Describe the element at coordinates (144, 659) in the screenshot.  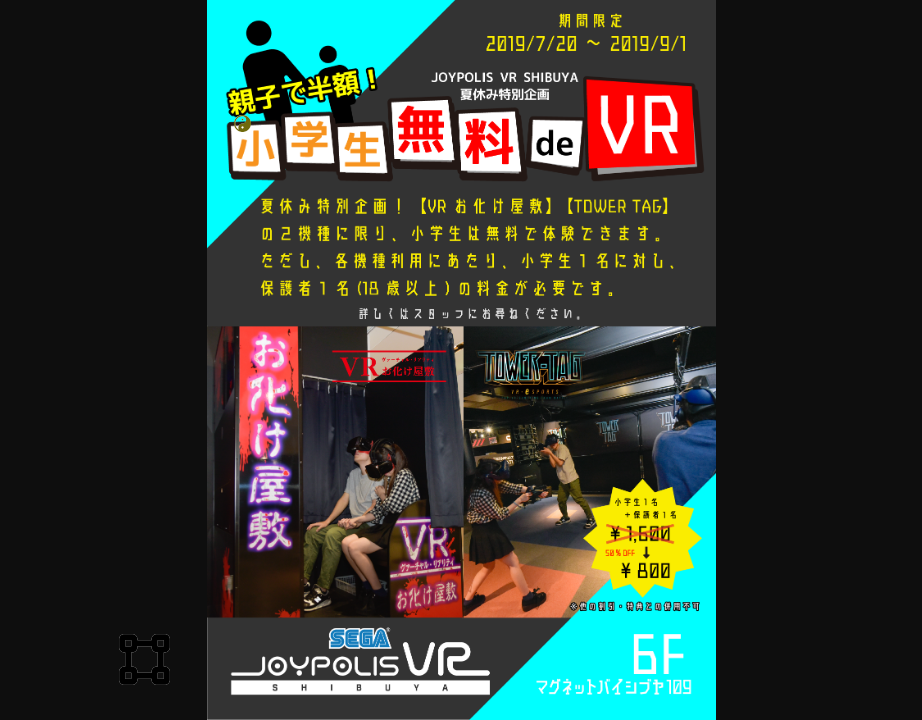
I see `adjust selection or crop boundaries` at that location.